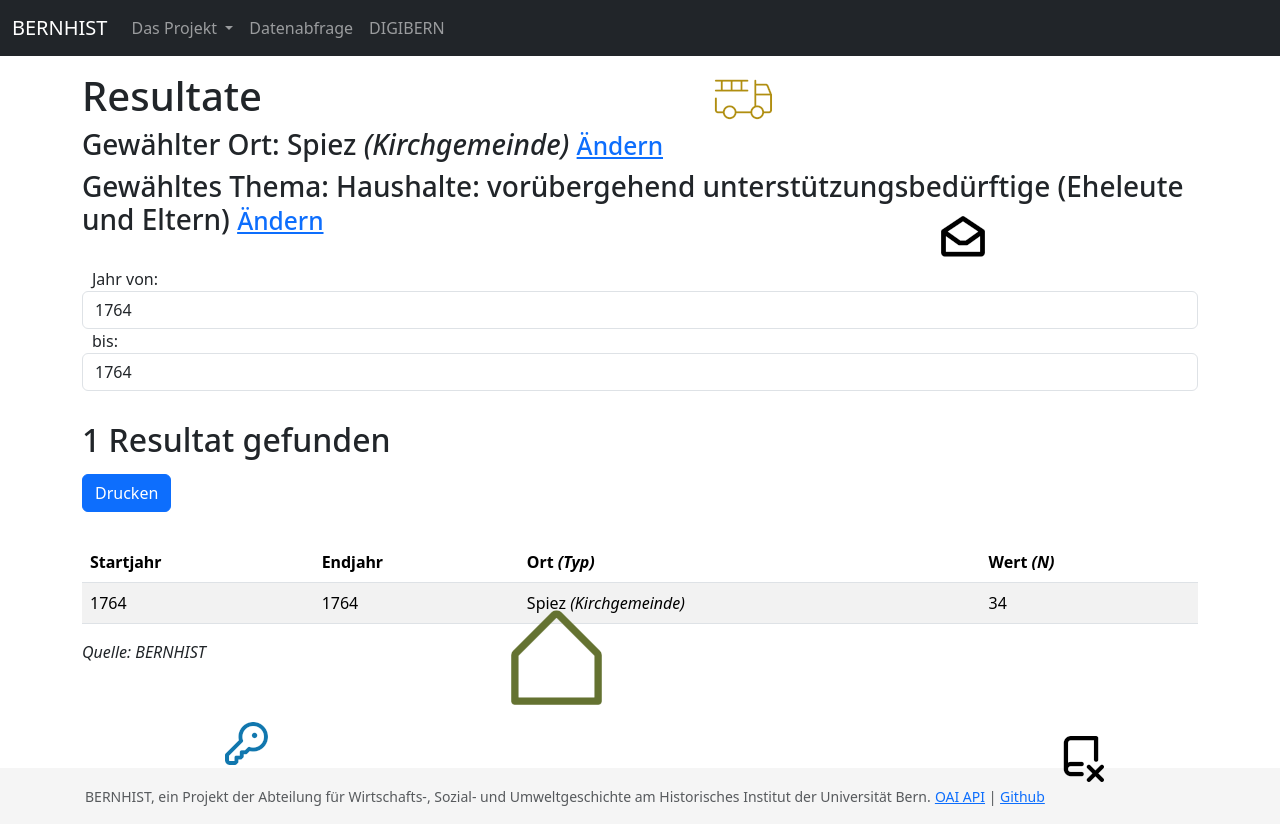  I want to click on indicates emergency services or fire department, so click(741, 96).